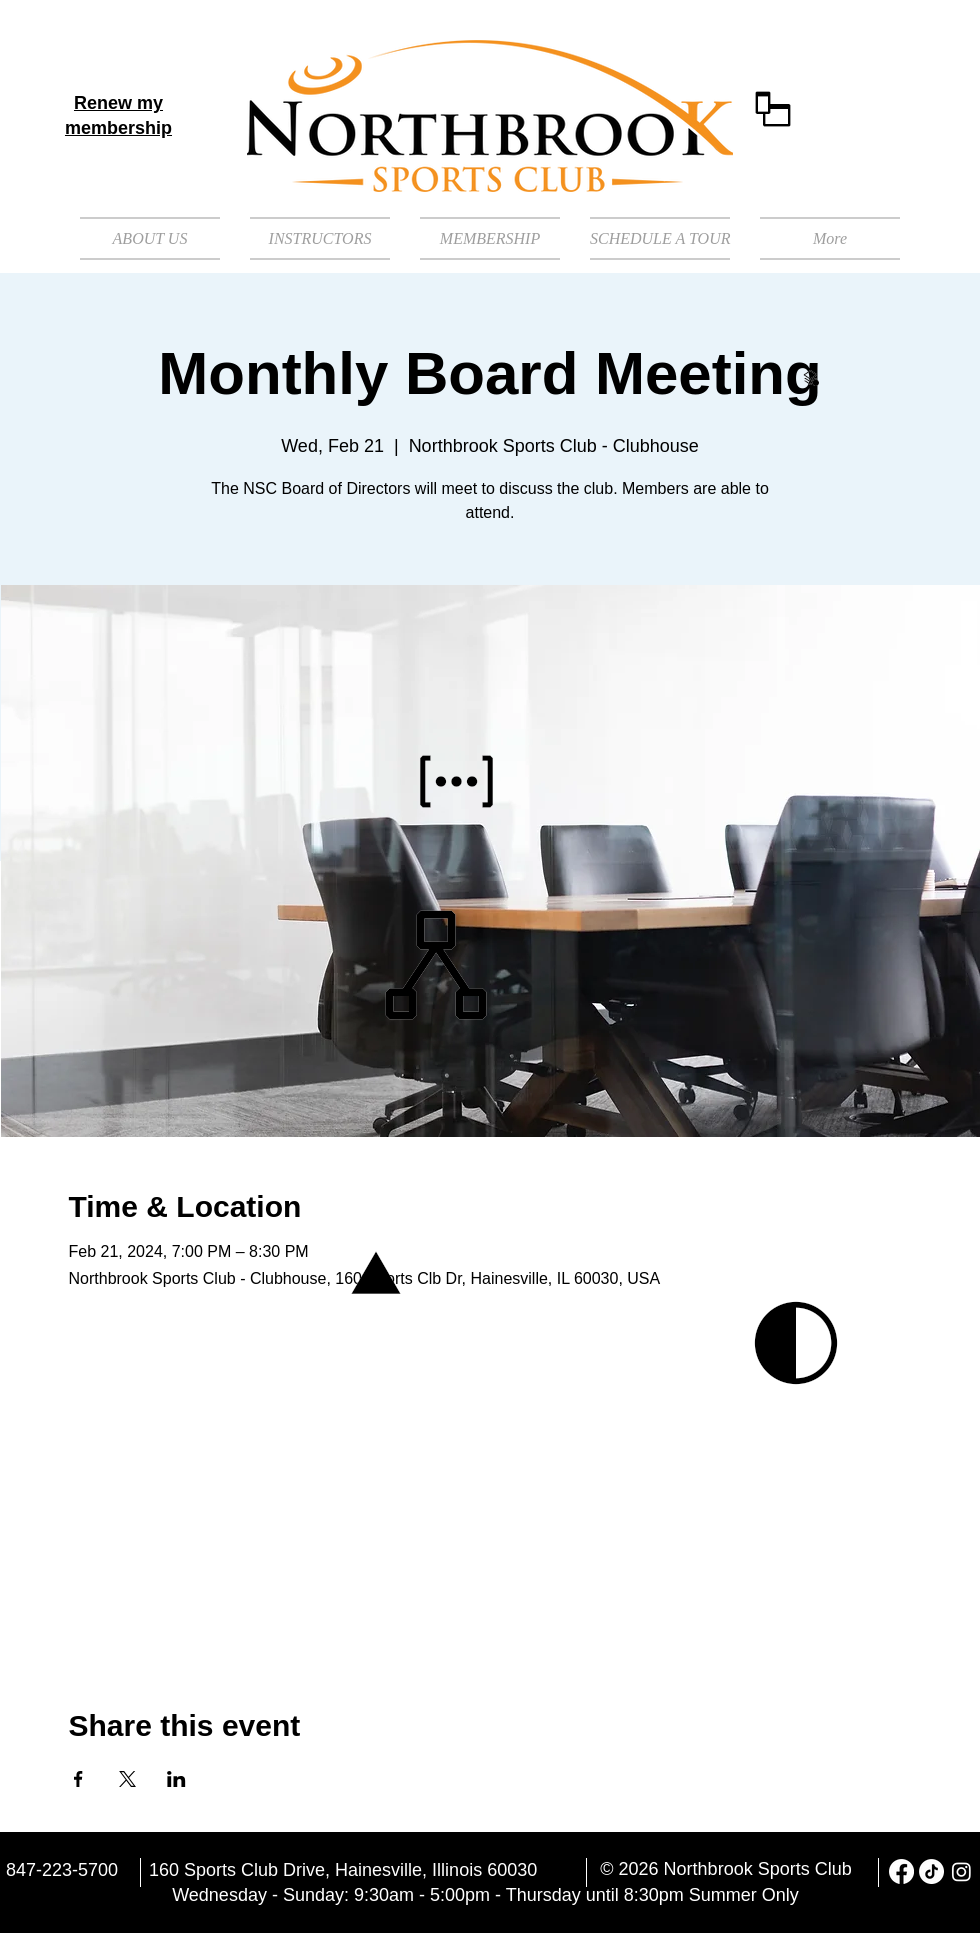  Describe the element at coordinates (456, 781) in the screenshot. I see `wrap selected code with a snippet or block` at that location.